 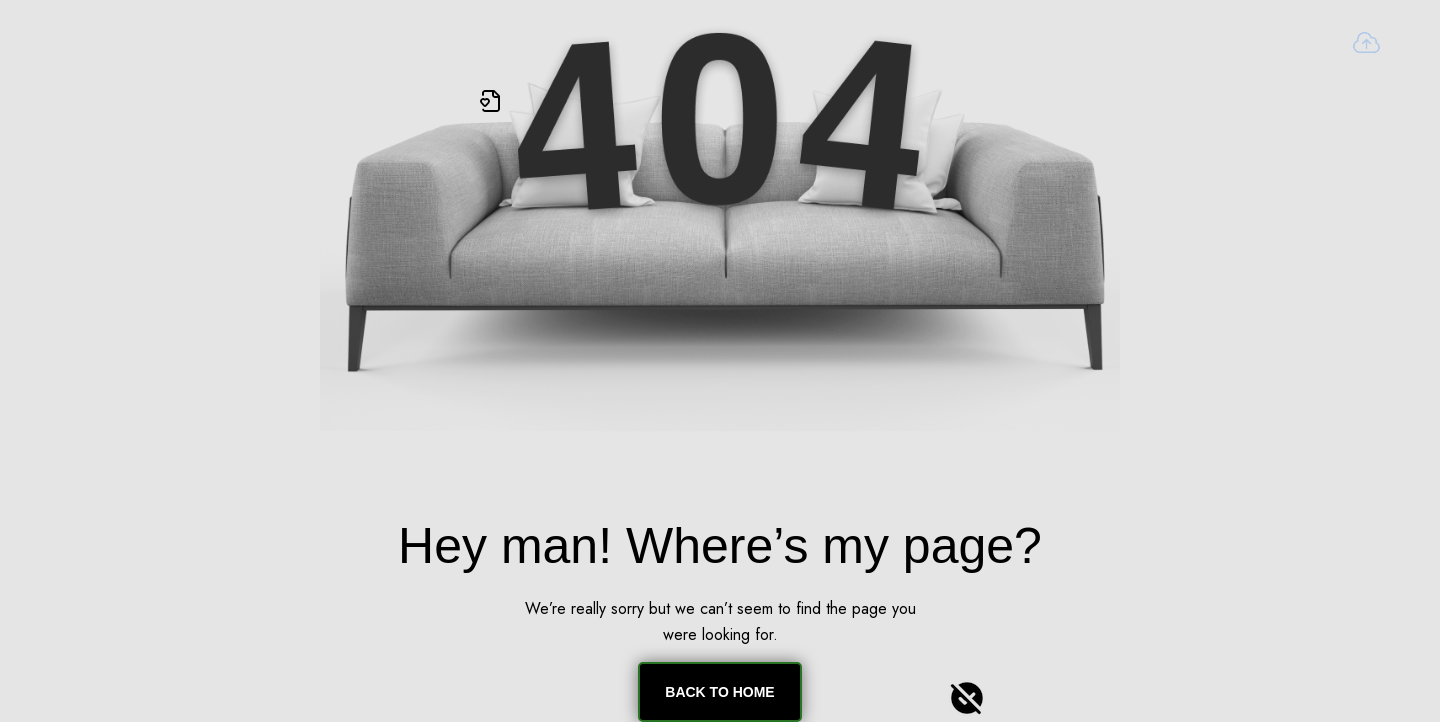 I want to click on indicates content is unpublished or hidden from public view, so click(x=967, y=698).